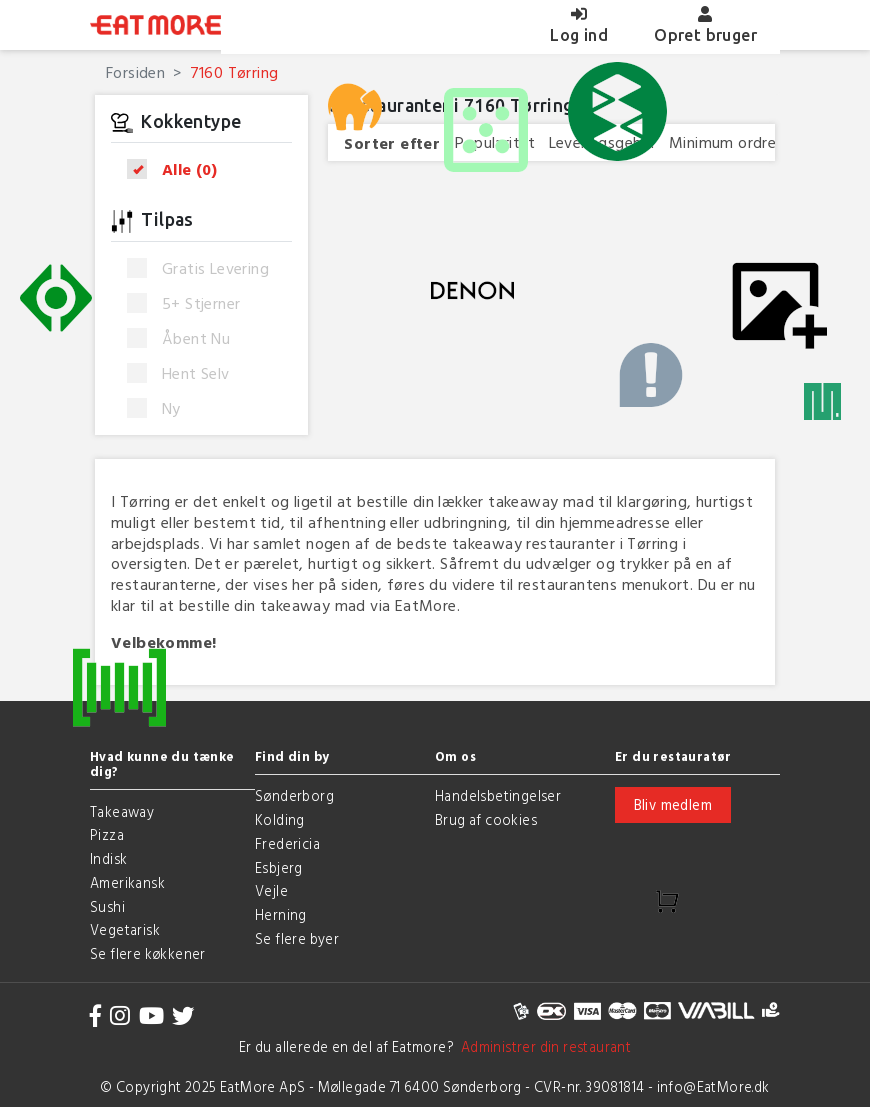  What do you see at coordinates (486, 130) in the screenshot?
I see `randomize or shuffle content` at bounding box center [486, 130].